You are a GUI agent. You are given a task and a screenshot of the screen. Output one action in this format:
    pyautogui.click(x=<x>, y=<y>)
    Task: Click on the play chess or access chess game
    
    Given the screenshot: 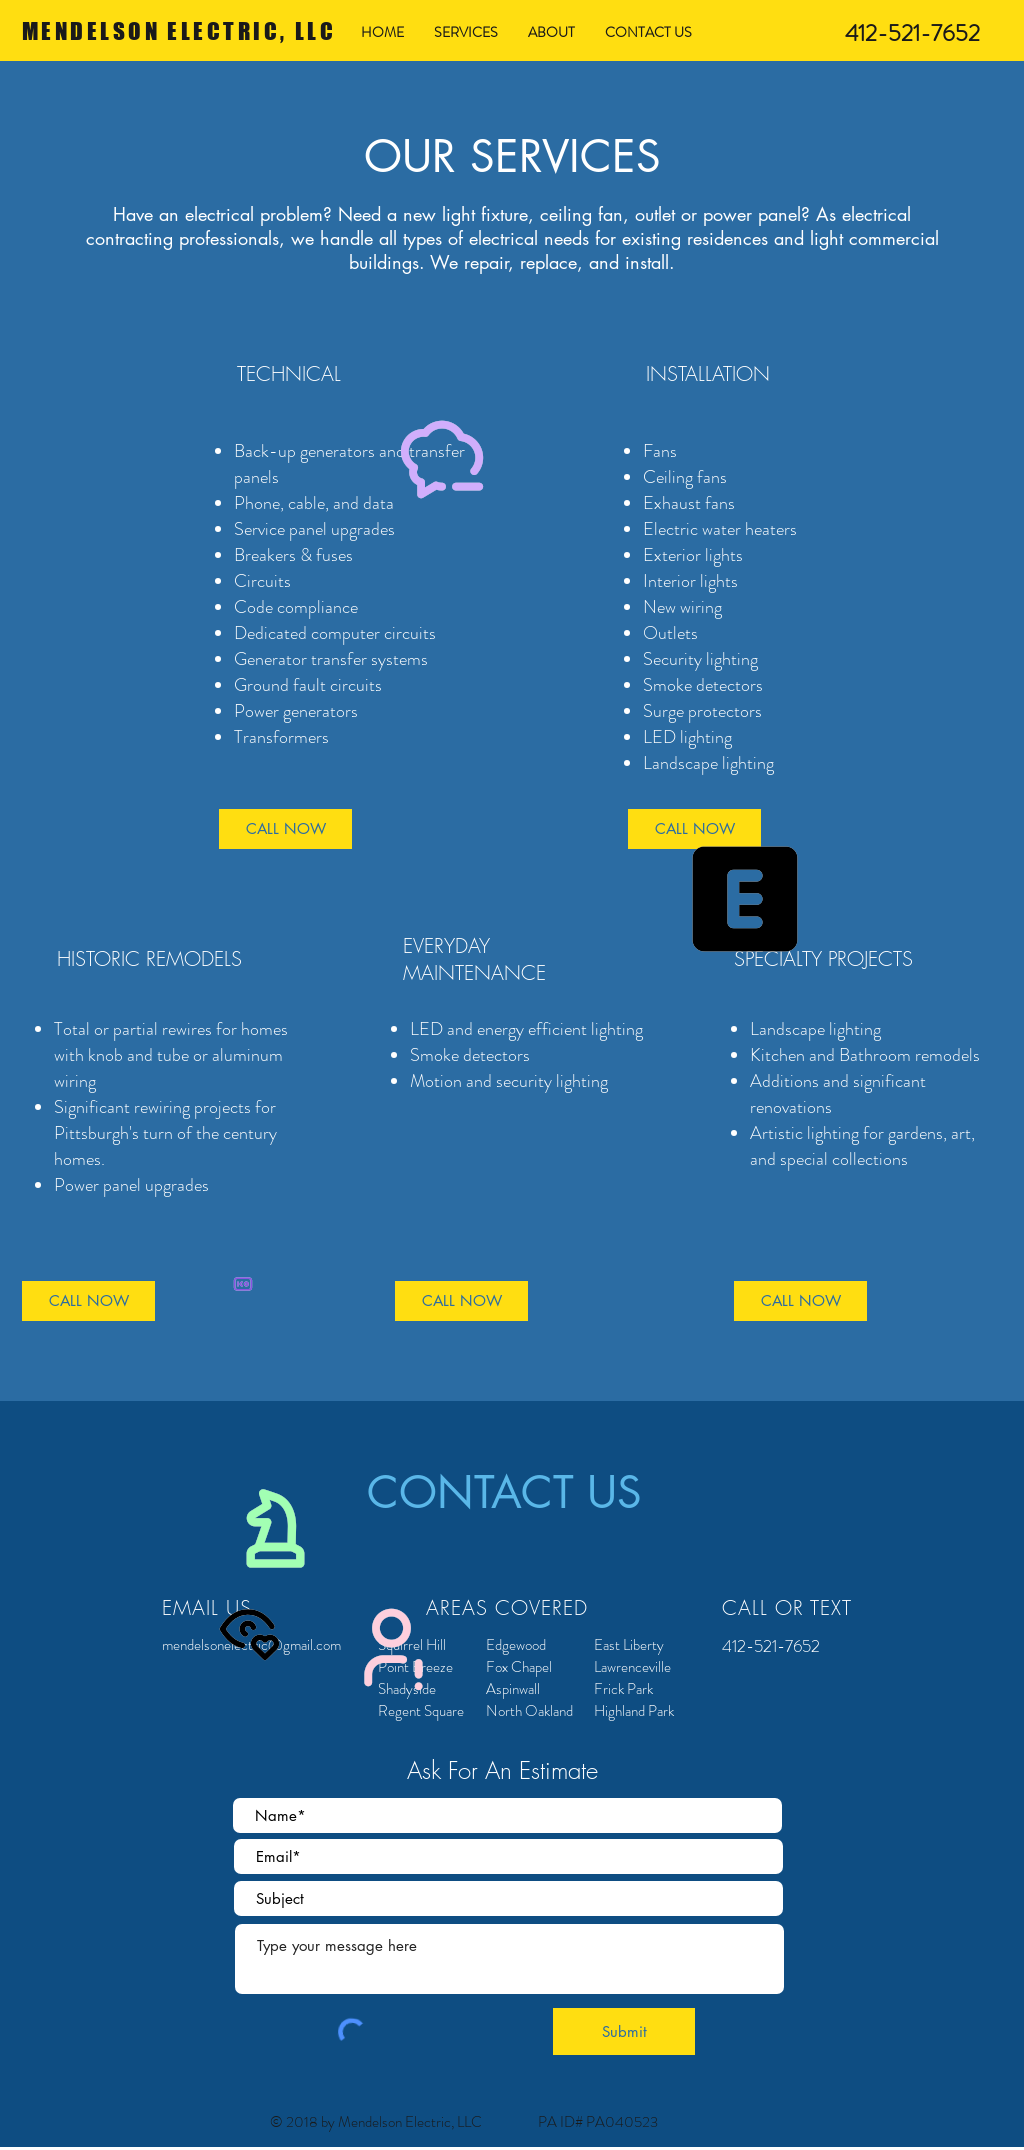 What is the action you would take?
    pyautogui.click(x=275, y=1530)
    